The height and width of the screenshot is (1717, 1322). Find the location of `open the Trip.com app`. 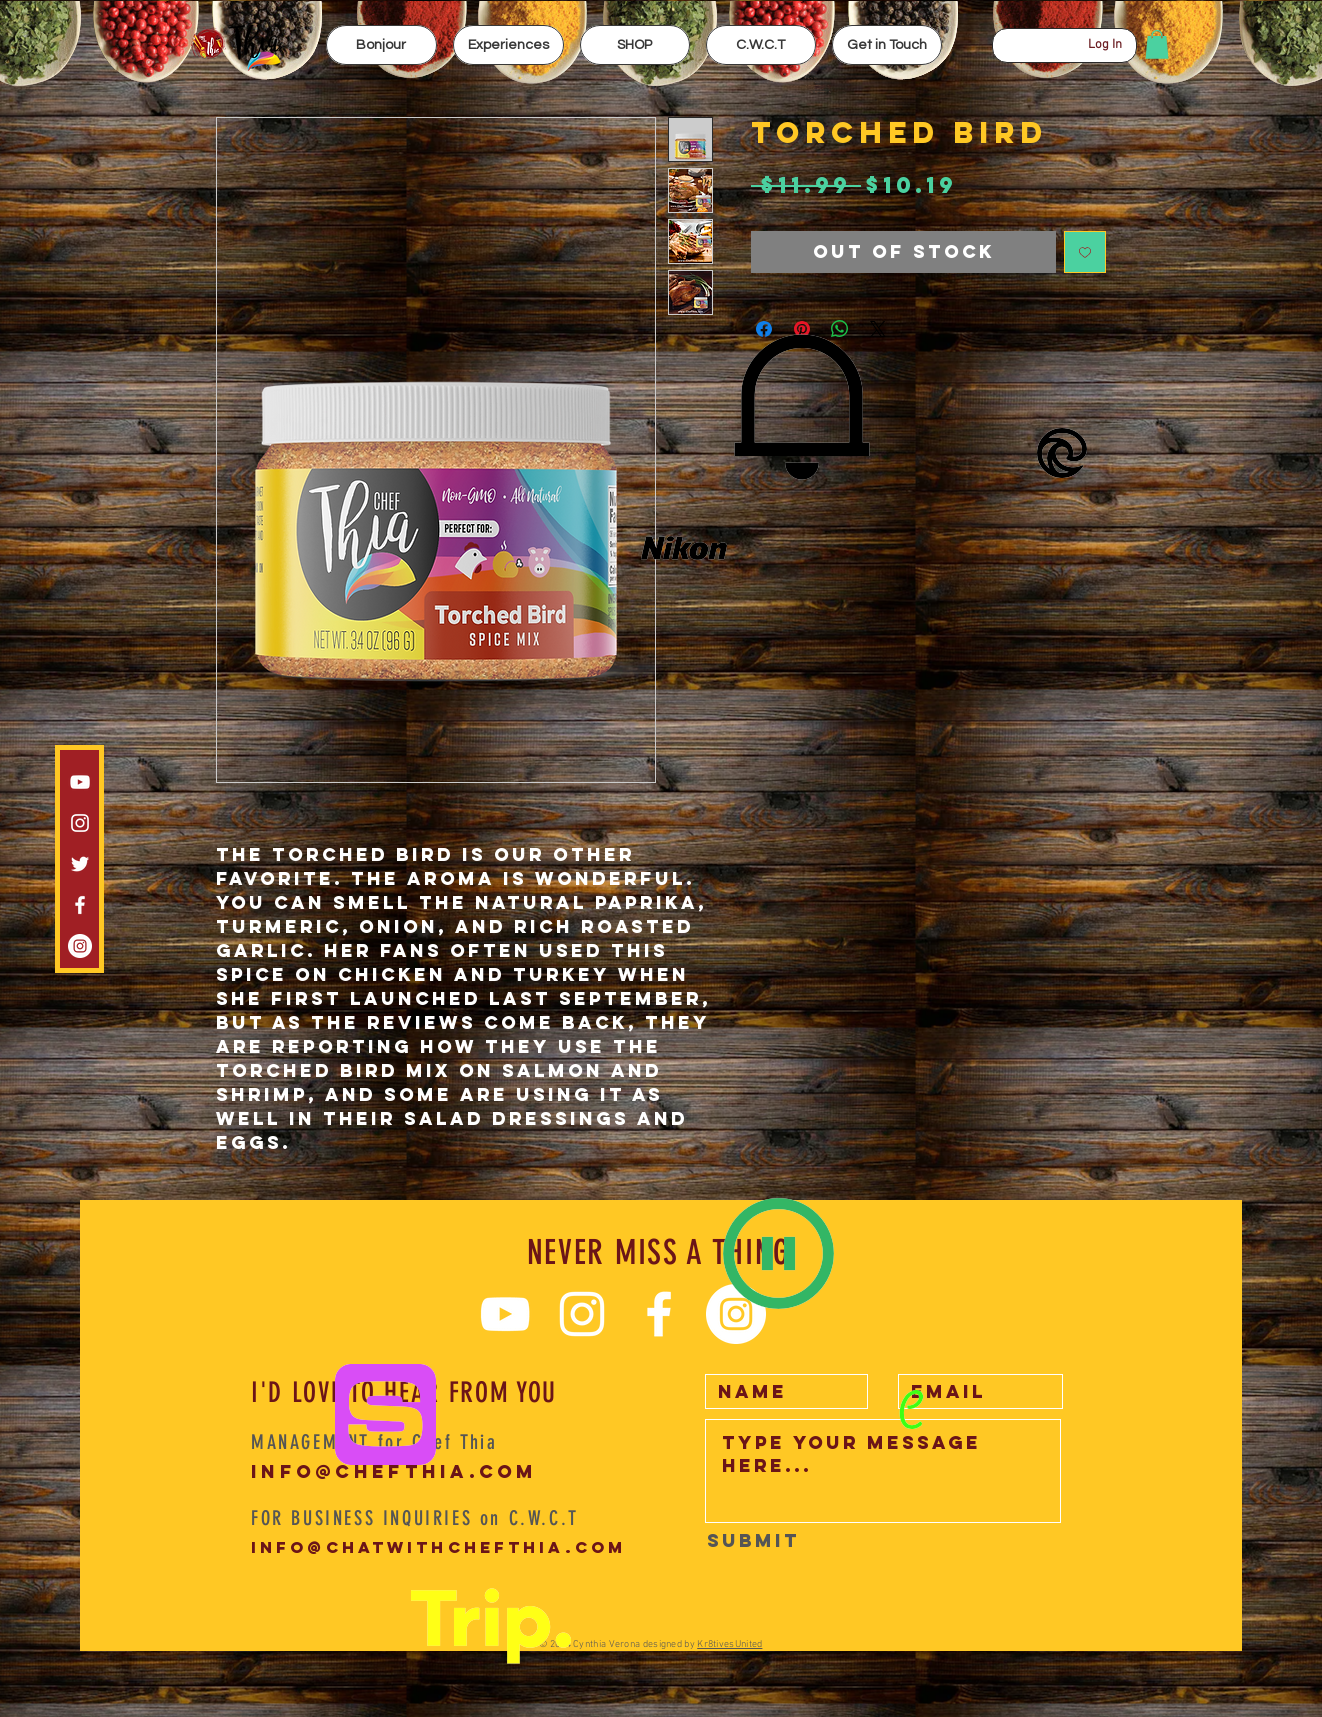

open the Trip.com app is located at coordinates (491, 1626).